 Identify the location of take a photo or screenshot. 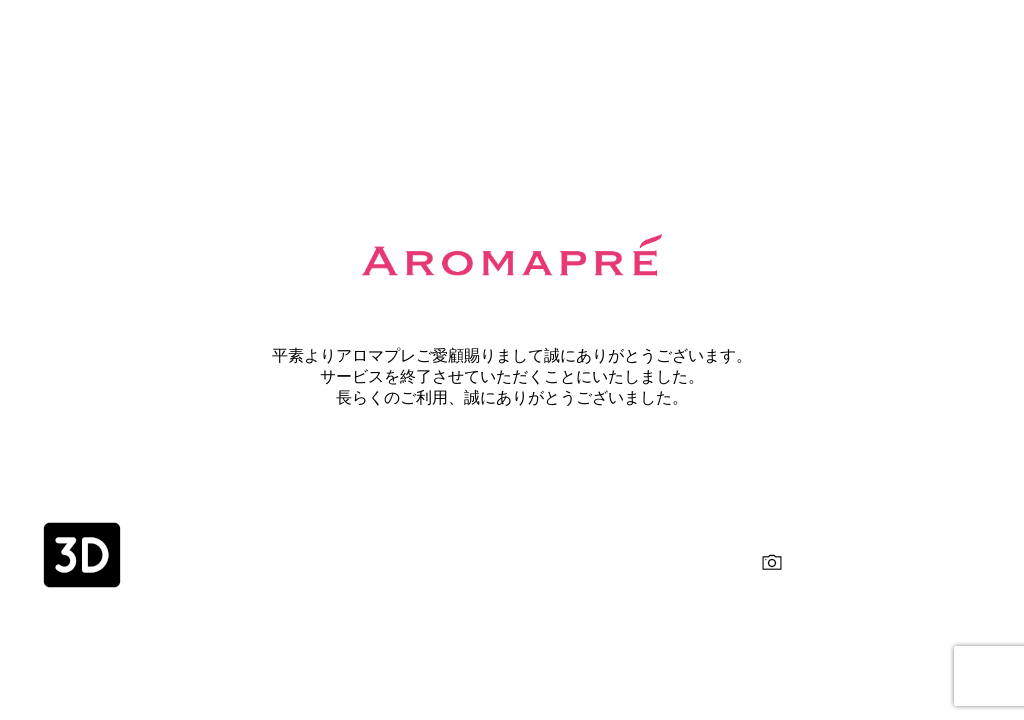
(772, 563).